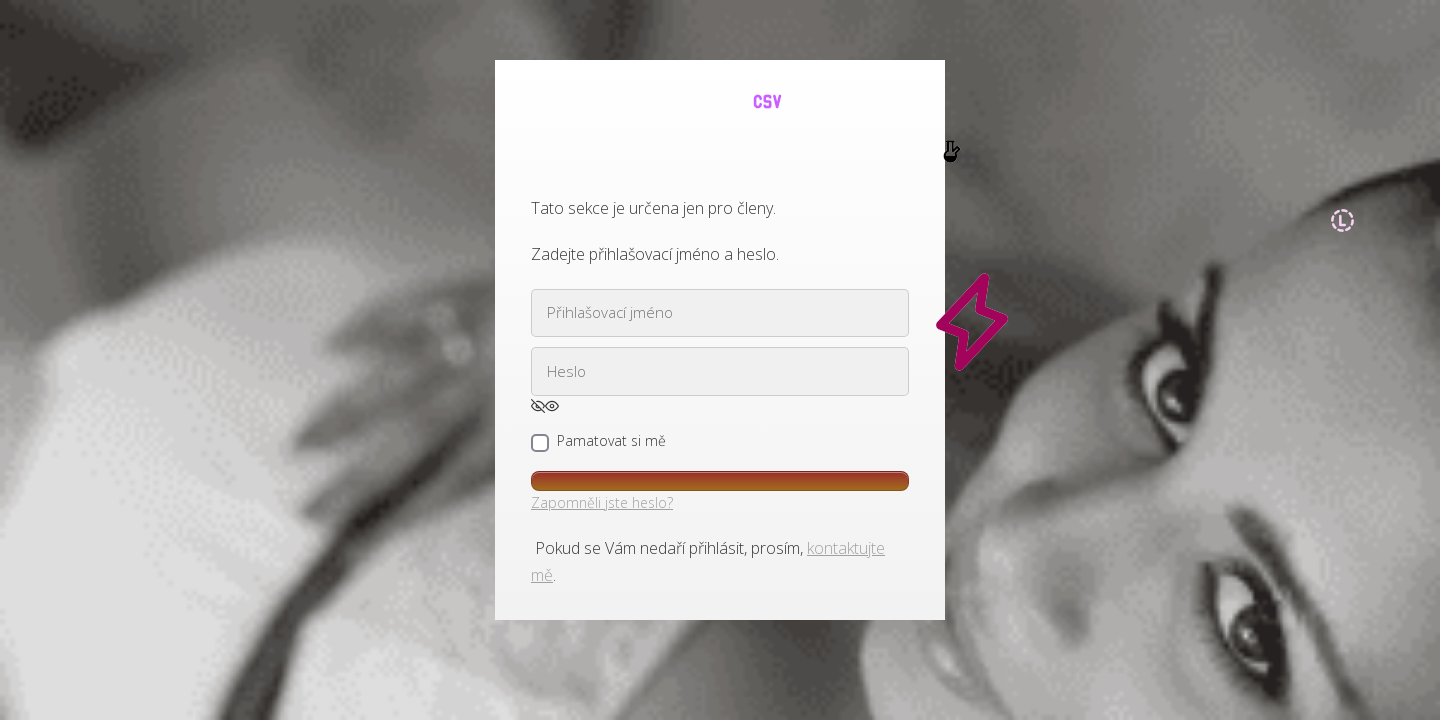  What do you see at coordinates (951, 151) in the screenshot?
I see `access smoking or cannabis-related content` at bounding box center [951, 151].